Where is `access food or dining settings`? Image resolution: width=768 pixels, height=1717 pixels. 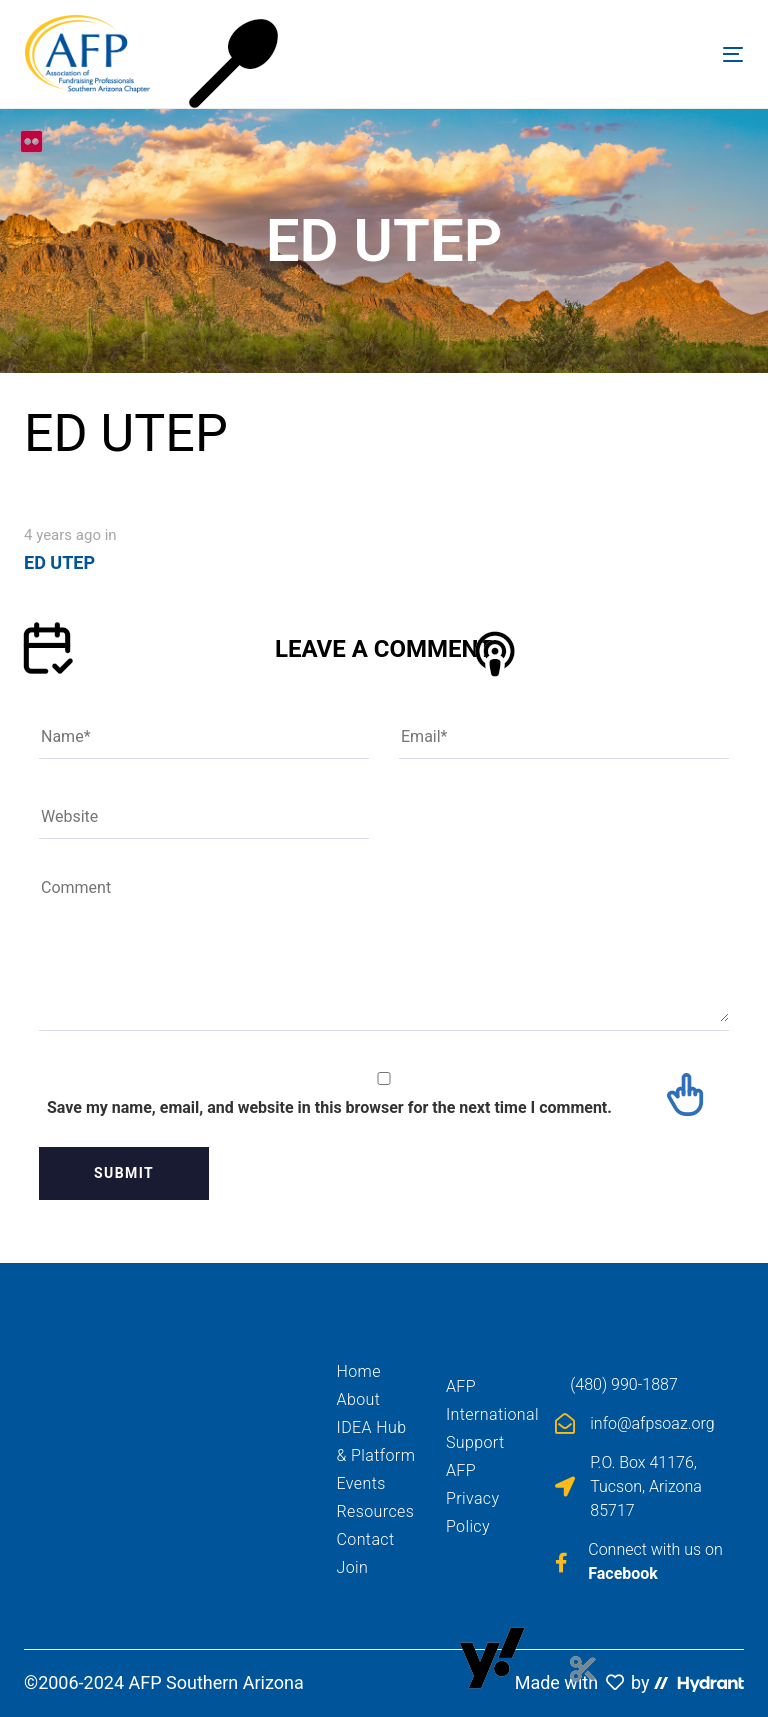 access food or dining settings is located at coordinates (233, 63).